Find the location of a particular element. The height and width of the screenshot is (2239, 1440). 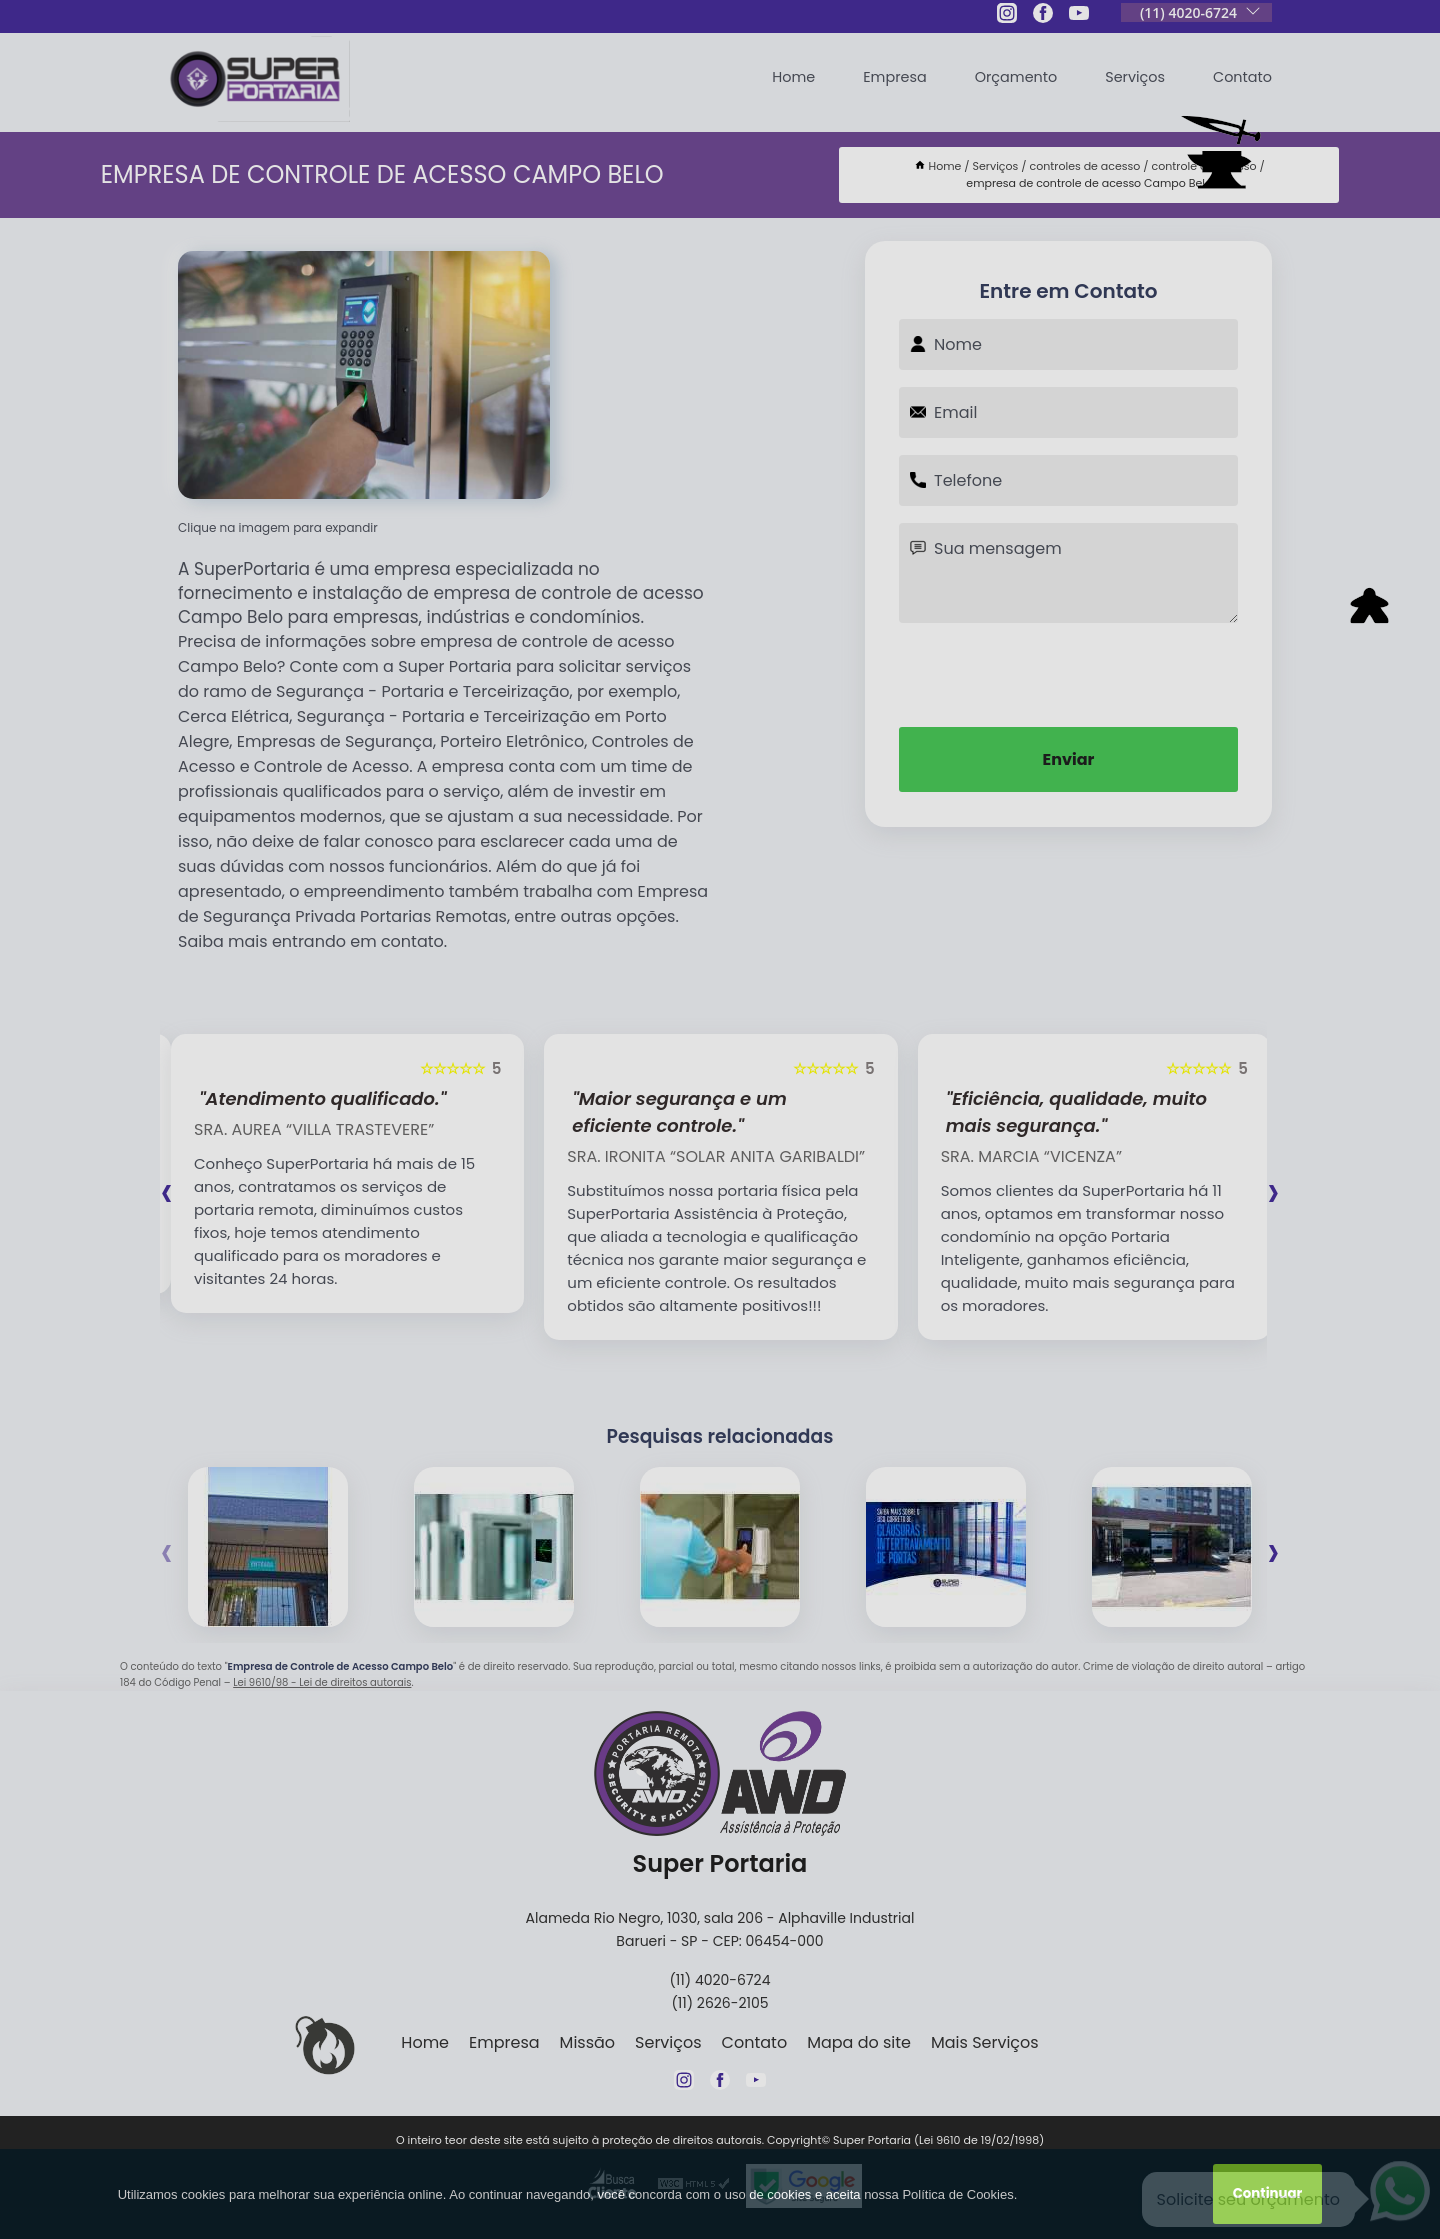

access the weapon crafting menu is located at coordinates (1221, 149).